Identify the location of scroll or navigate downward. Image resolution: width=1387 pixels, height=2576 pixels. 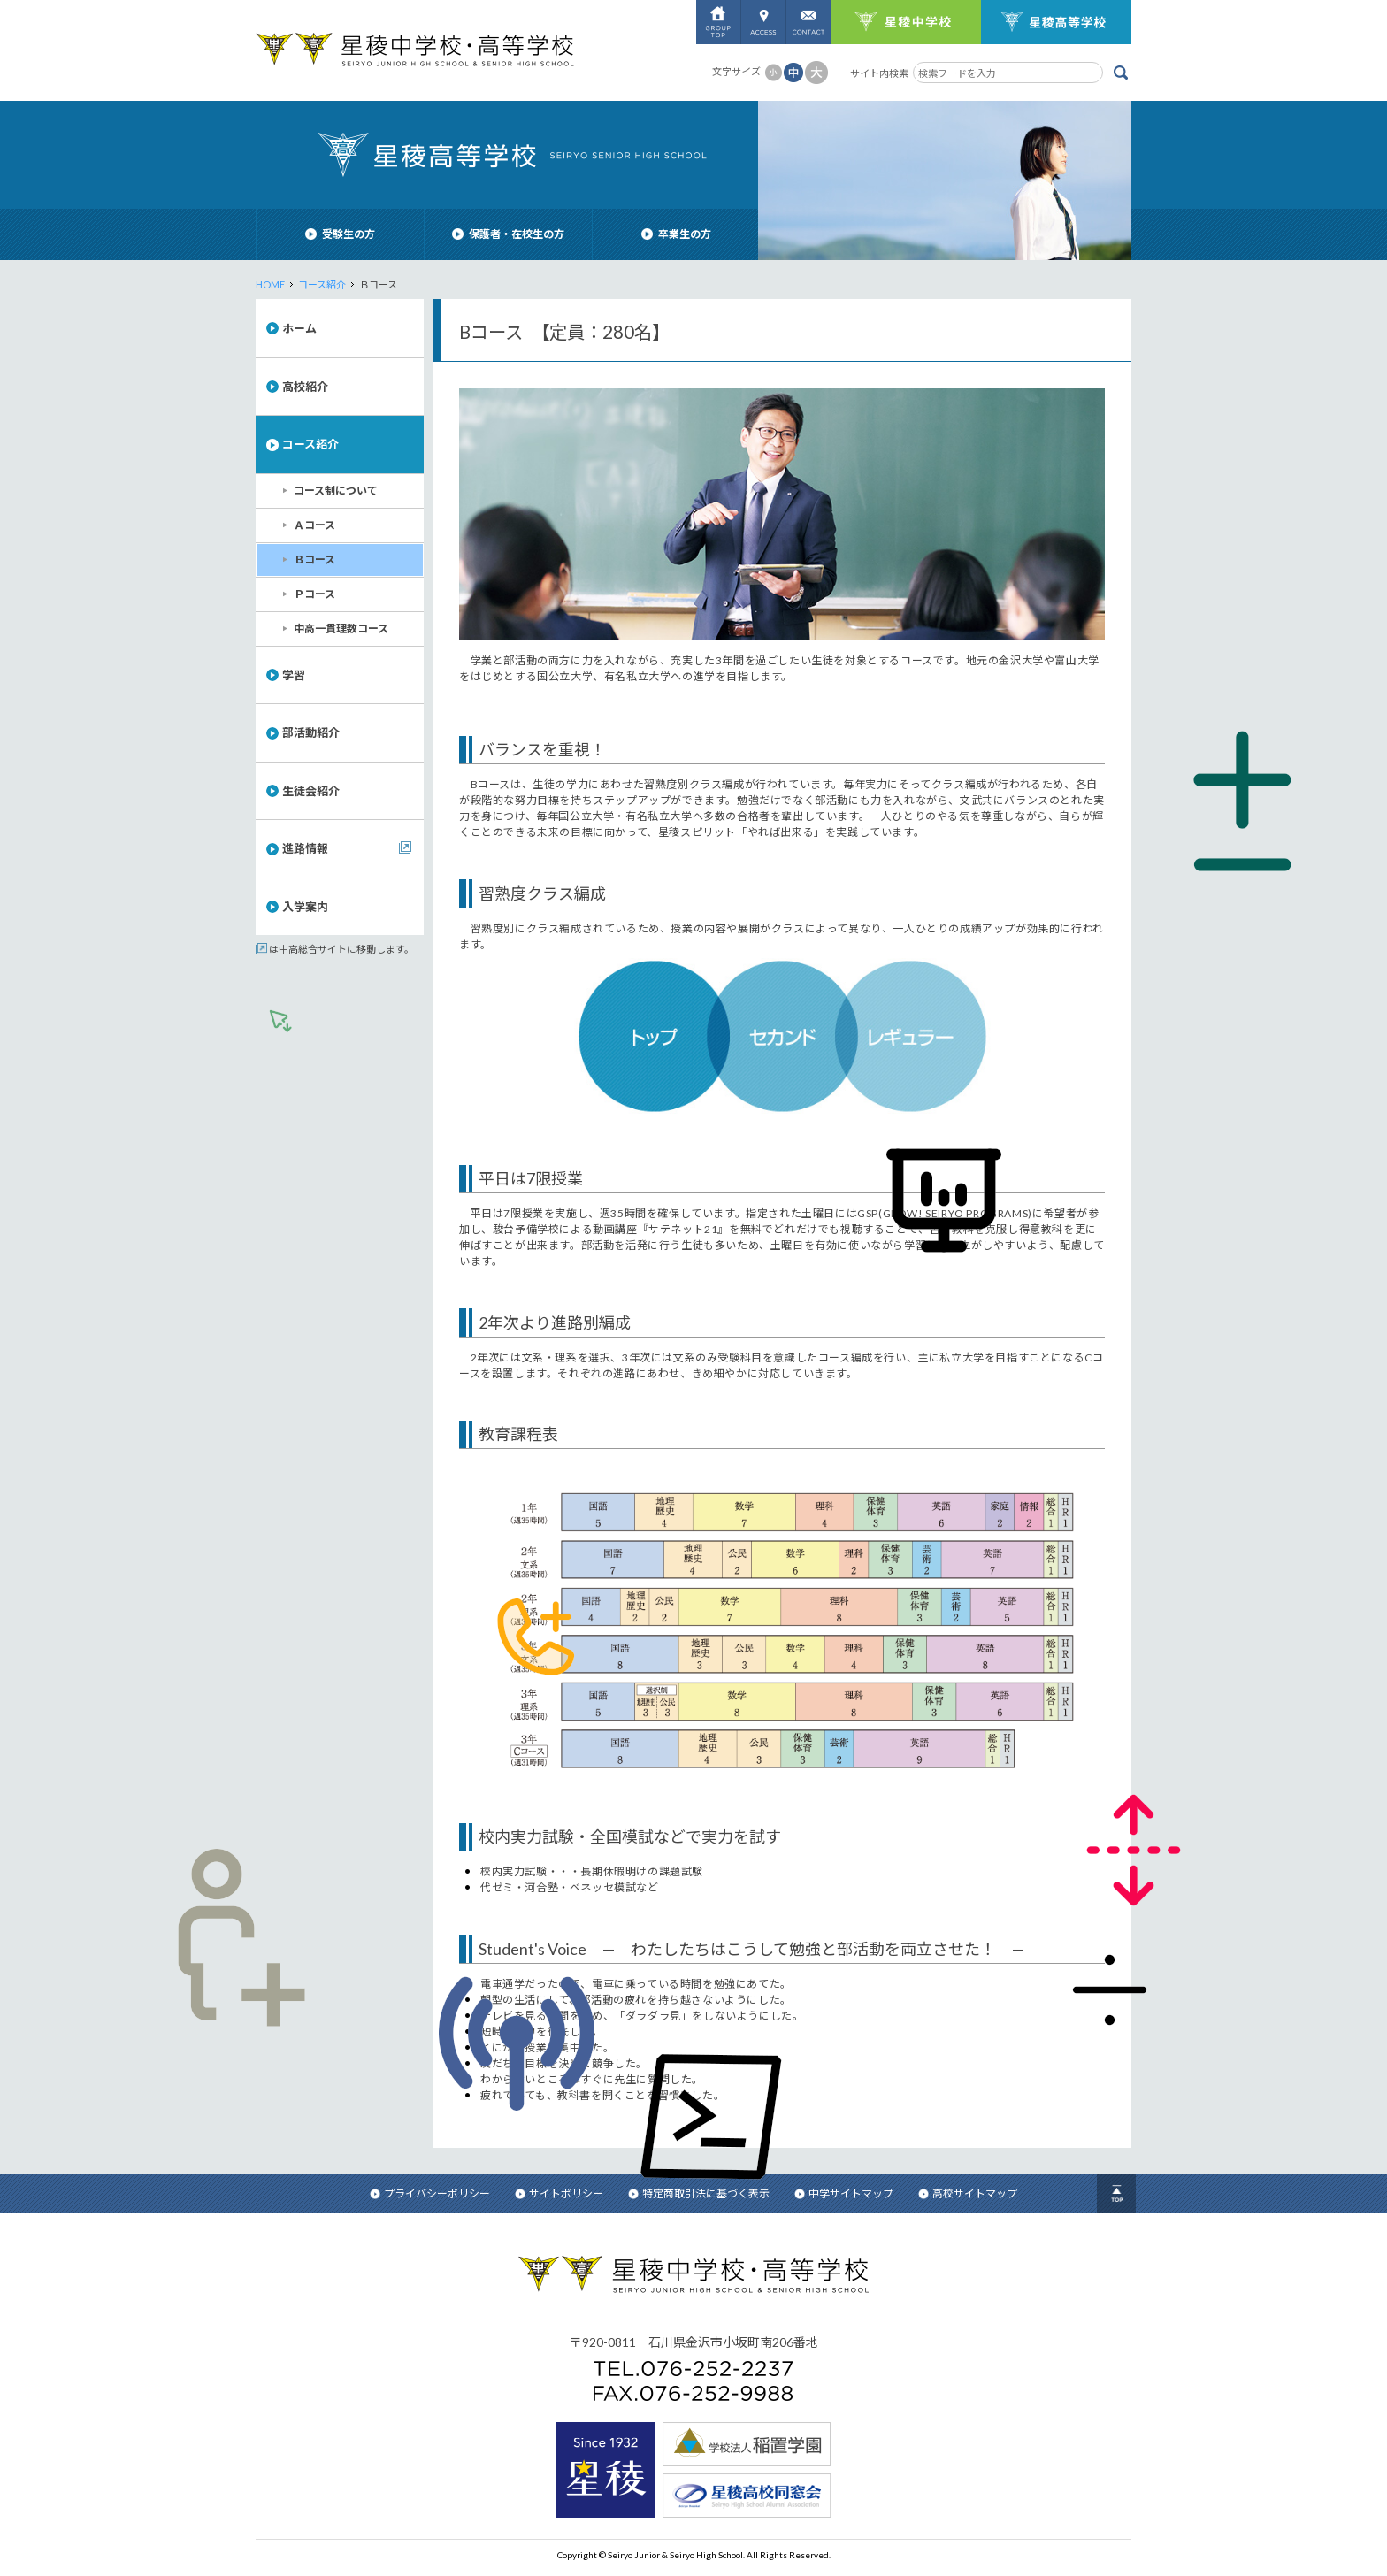
(280, 1020).